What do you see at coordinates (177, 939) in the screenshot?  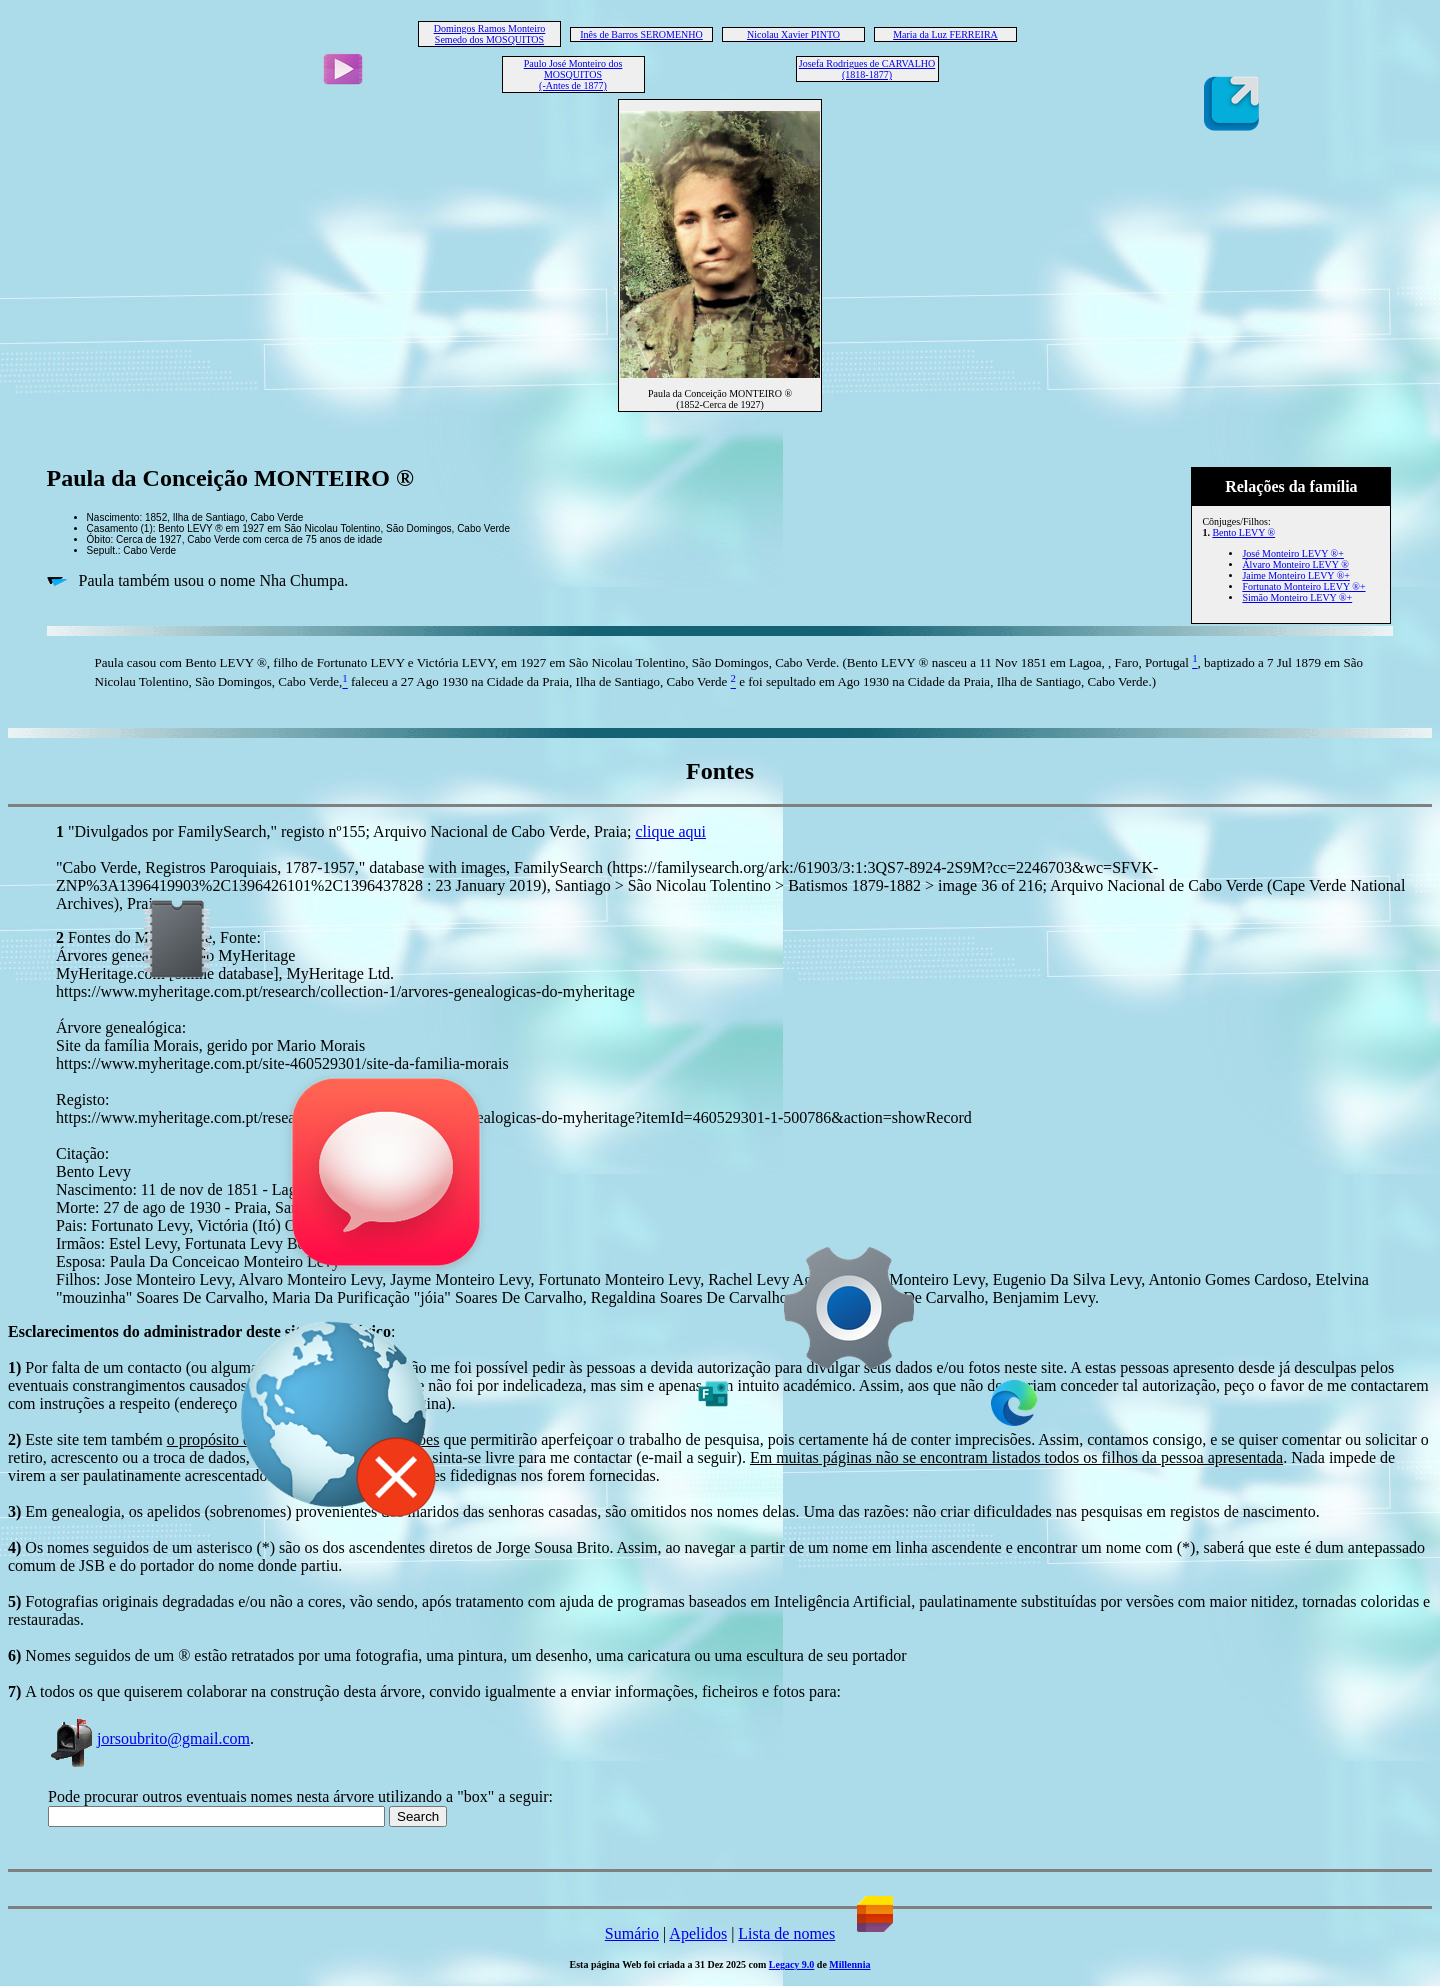 I see `view system hardware information` at bounding box center [177, 939].